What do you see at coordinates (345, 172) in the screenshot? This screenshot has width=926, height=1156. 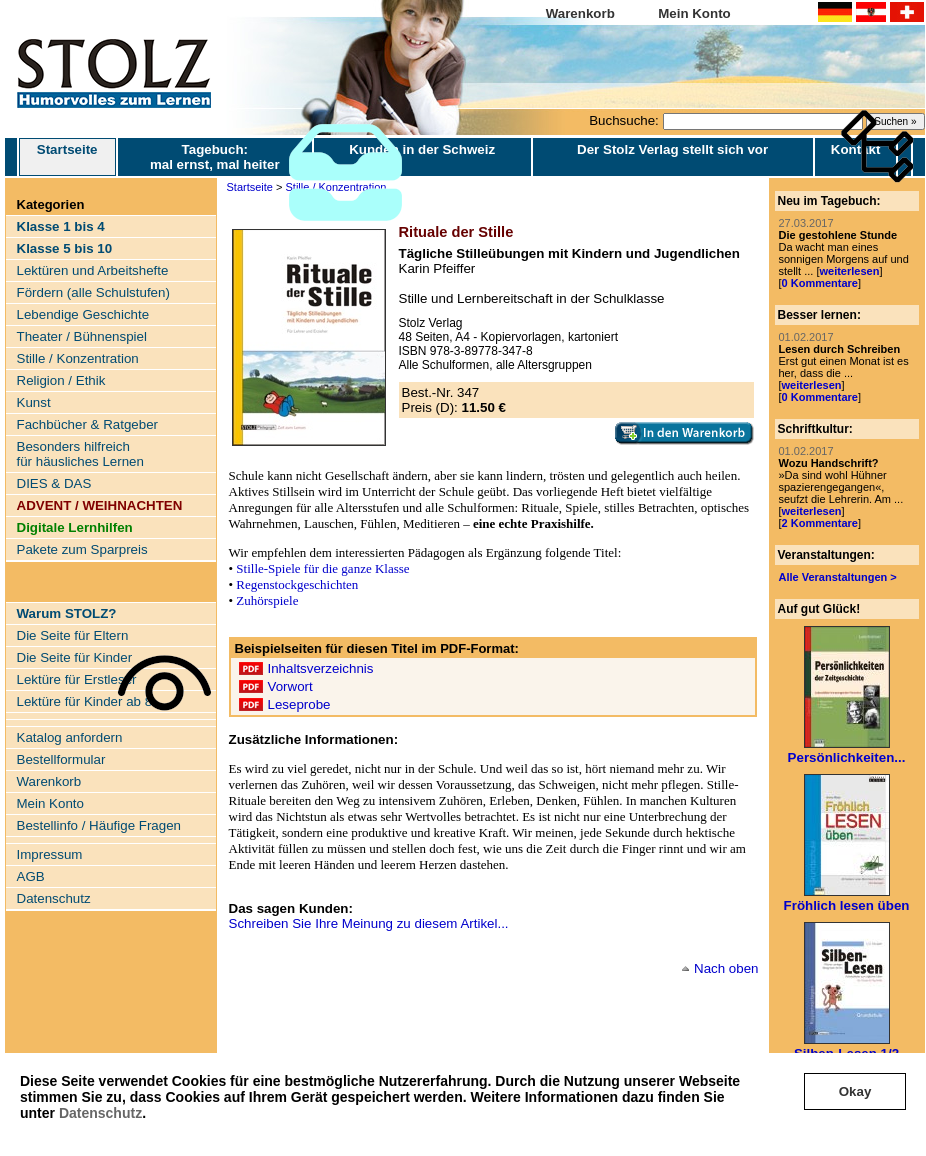 I see `view all inbox messages` at bounding box center [345, 172].